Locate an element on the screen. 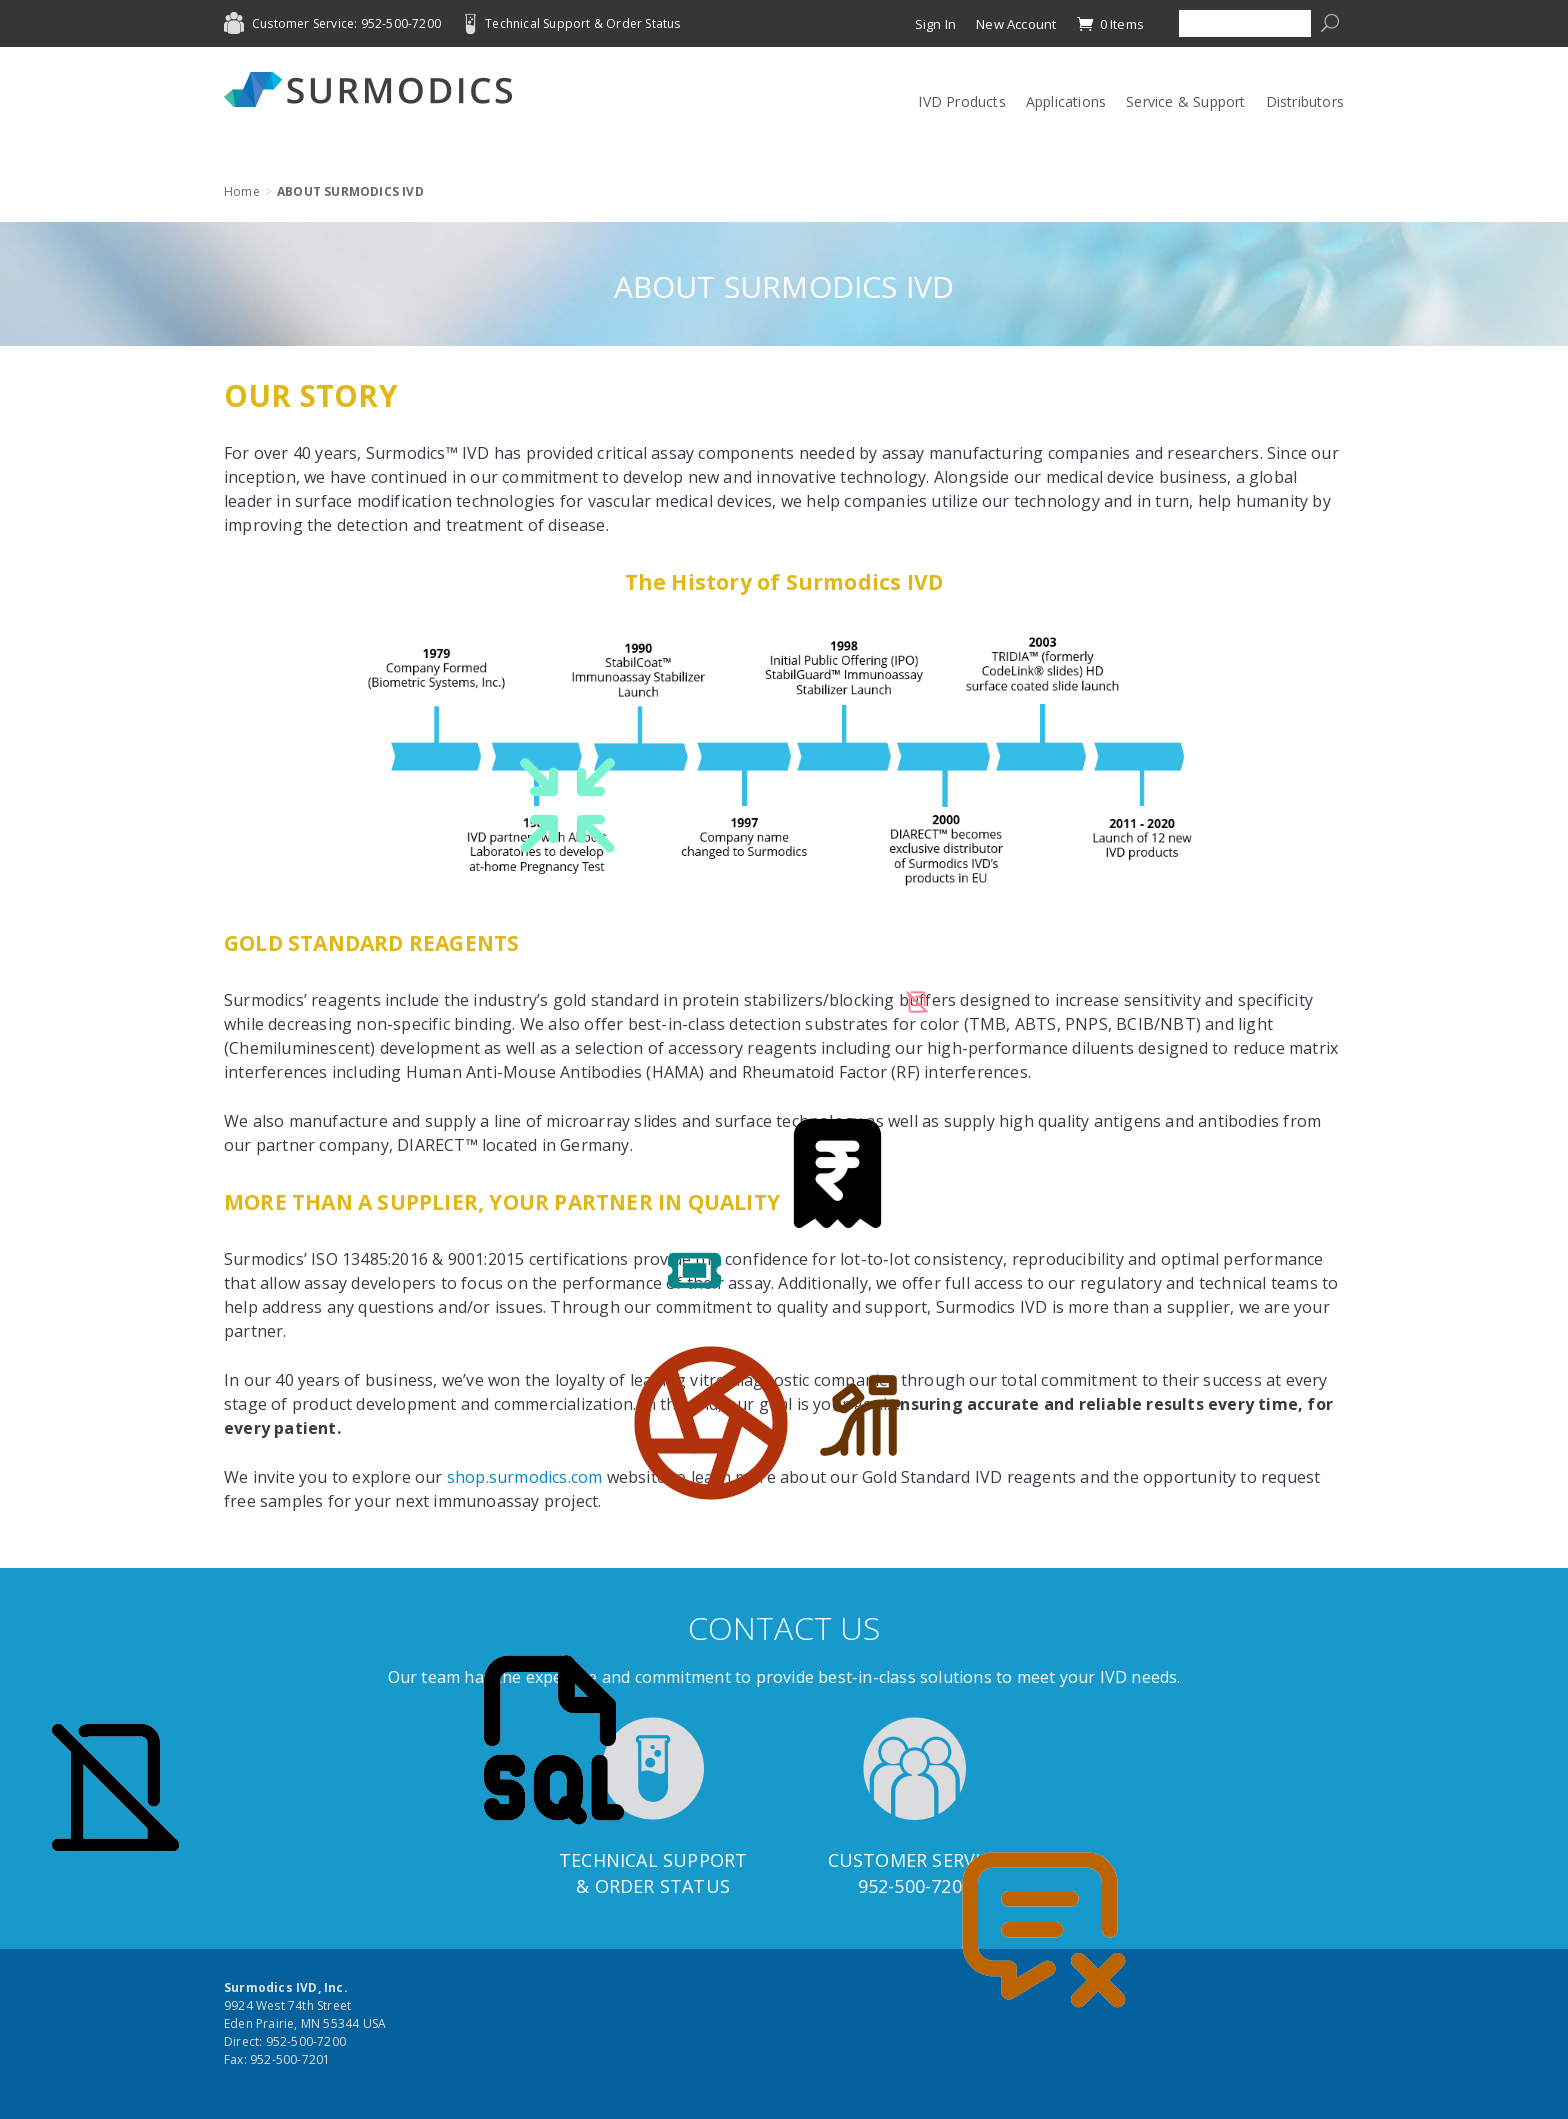 The width and height of the screenshot is (1568, 2119). notes feature disabled is located at coordinates (917, 1002).